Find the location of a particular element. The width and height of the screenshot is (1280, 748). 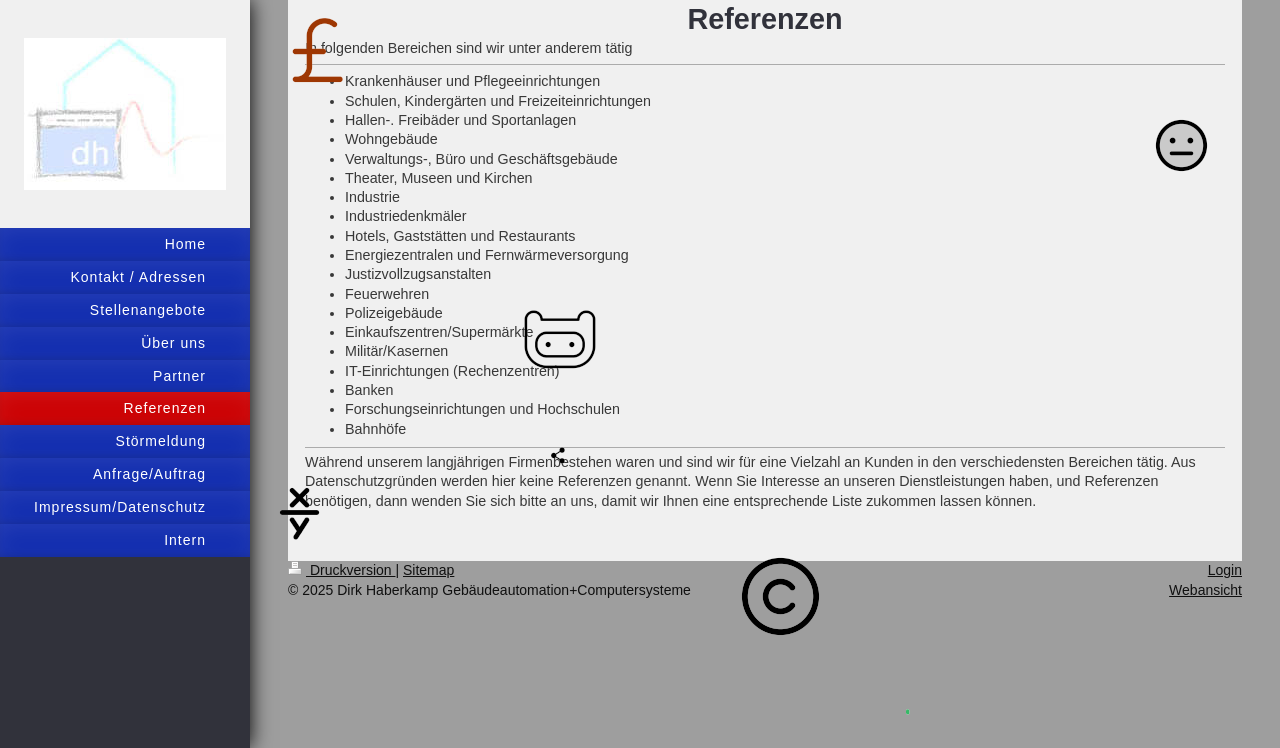

share content to social networks is located at coordinates (558, 455).